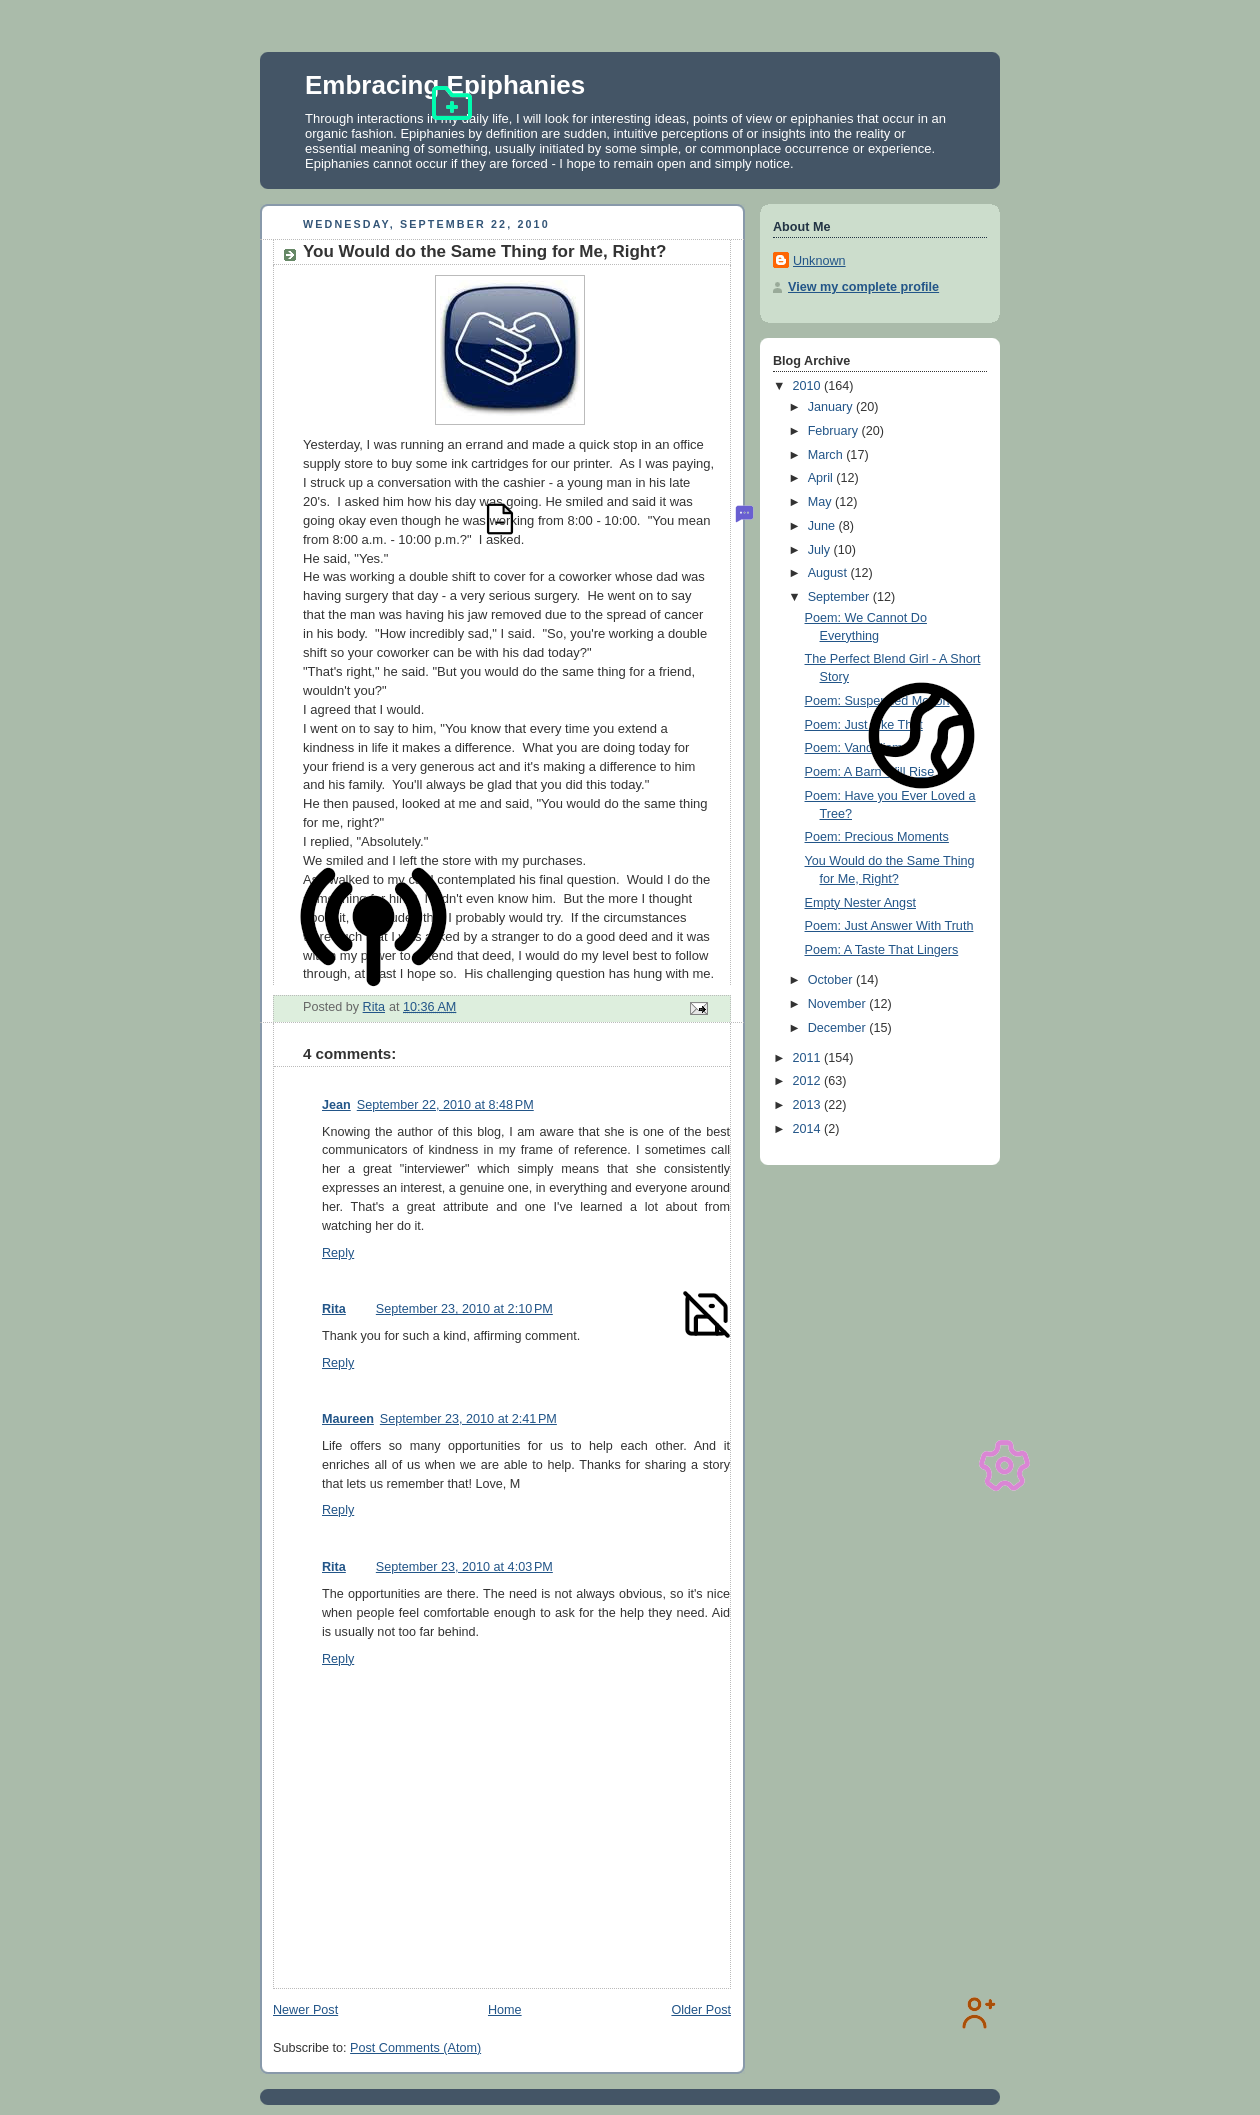  Describe the element at coordinates (921, 735) in the screenshot. I see `switch to global or worldwide view` at that location.